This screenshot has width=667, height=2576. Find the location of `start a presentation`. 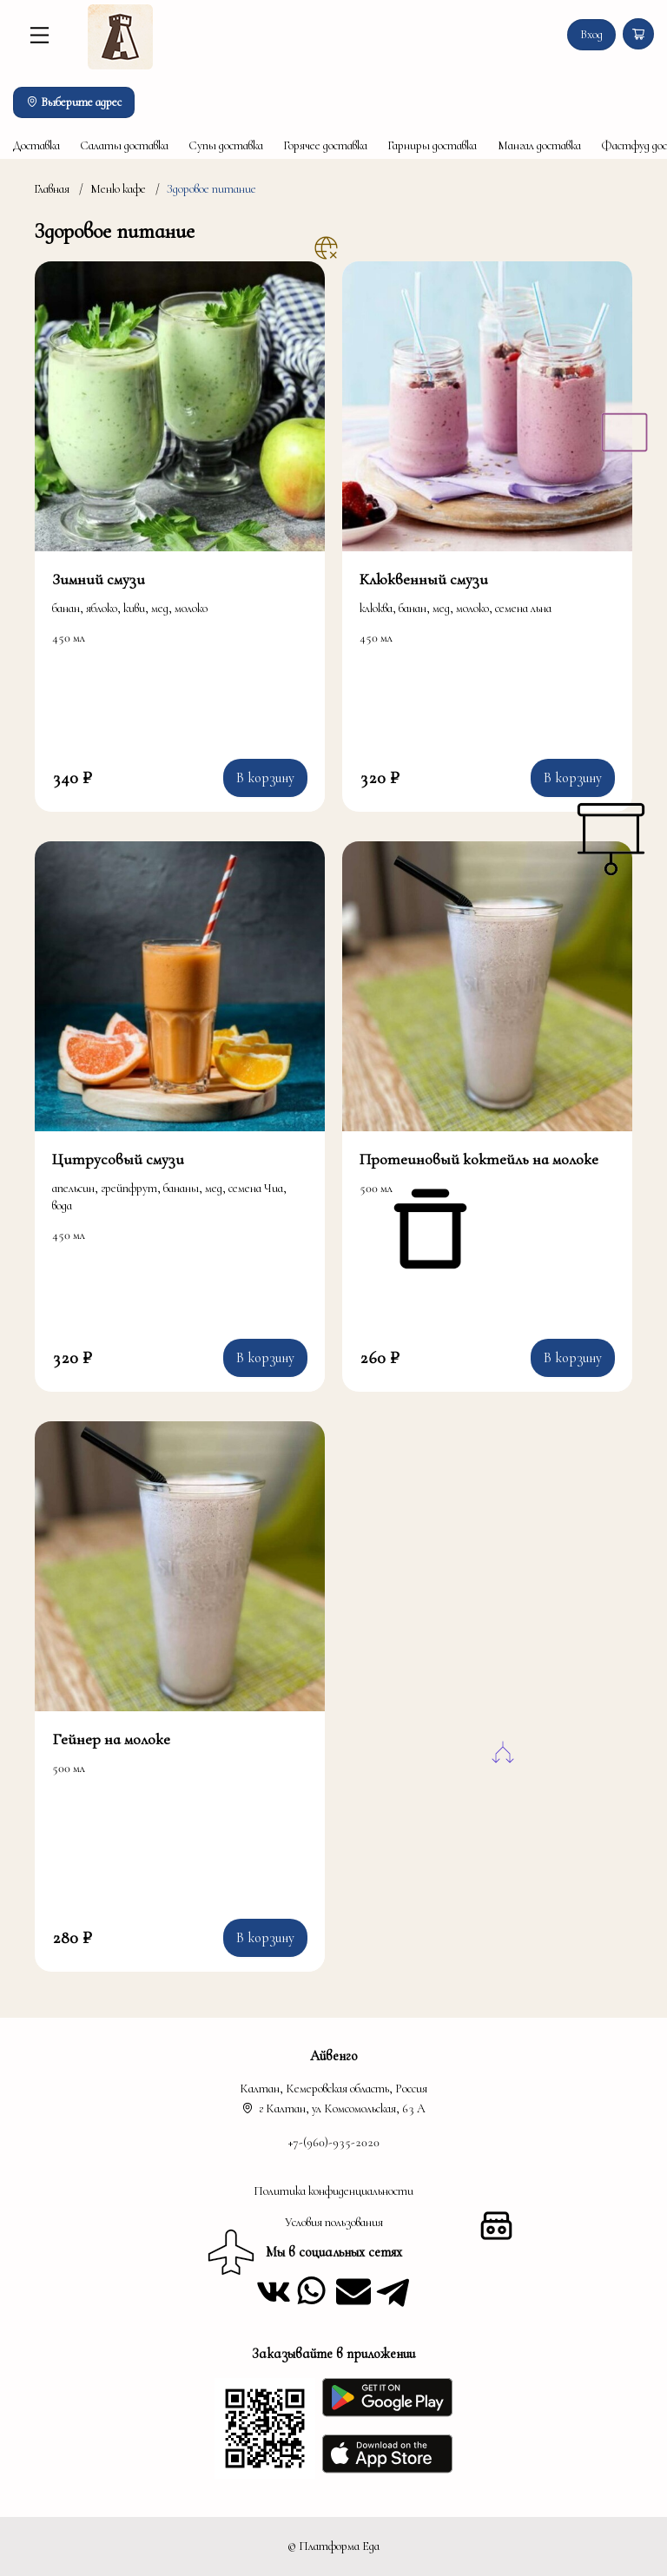

start a presentation is located at coordinates (611, 833).